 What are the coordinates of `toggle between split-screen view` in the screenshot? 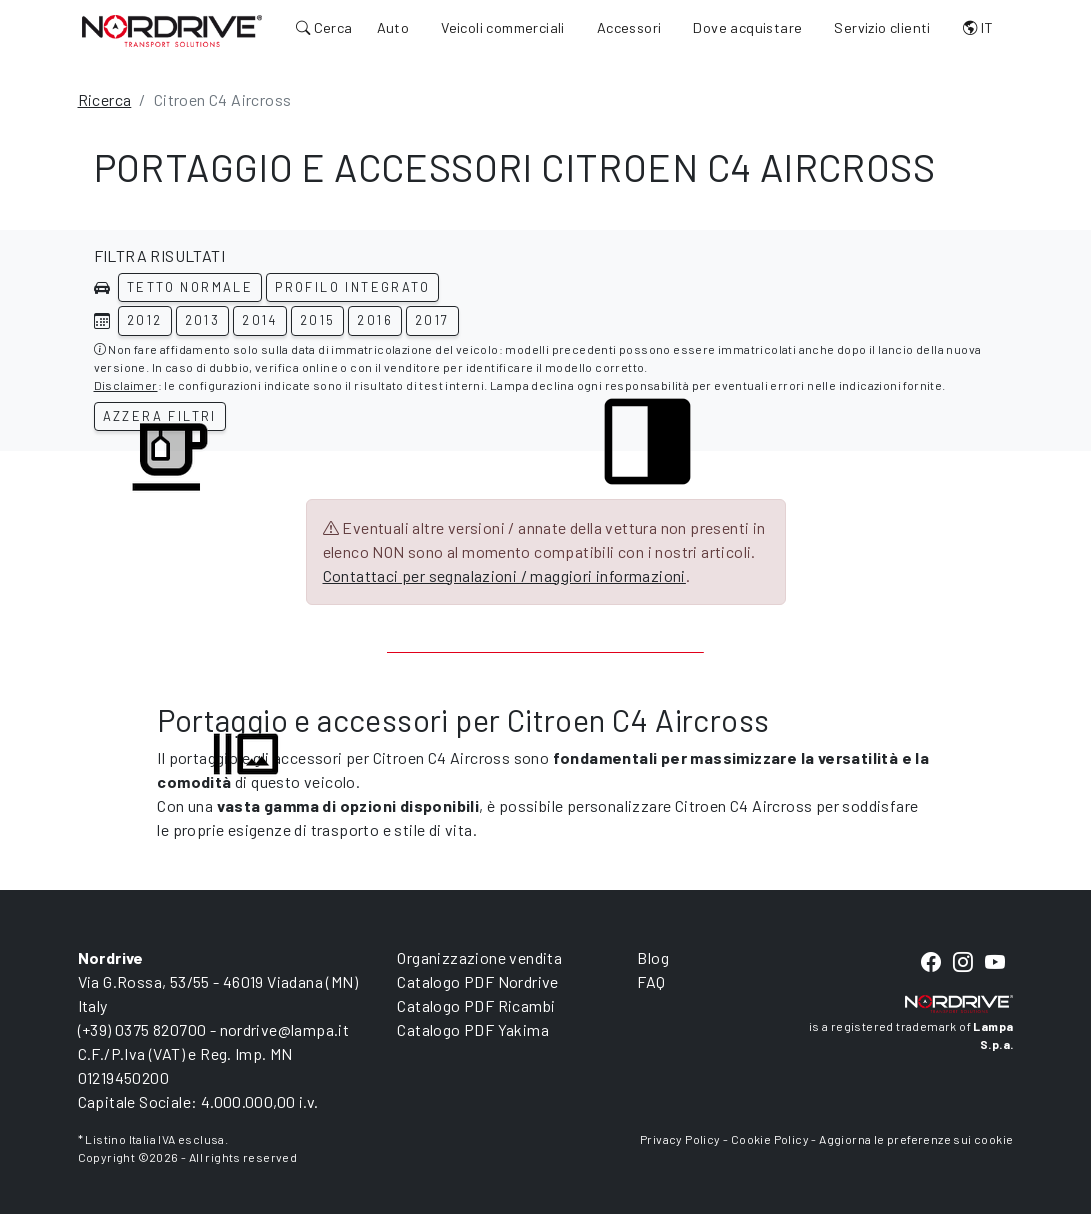 It's located at (647, 441).